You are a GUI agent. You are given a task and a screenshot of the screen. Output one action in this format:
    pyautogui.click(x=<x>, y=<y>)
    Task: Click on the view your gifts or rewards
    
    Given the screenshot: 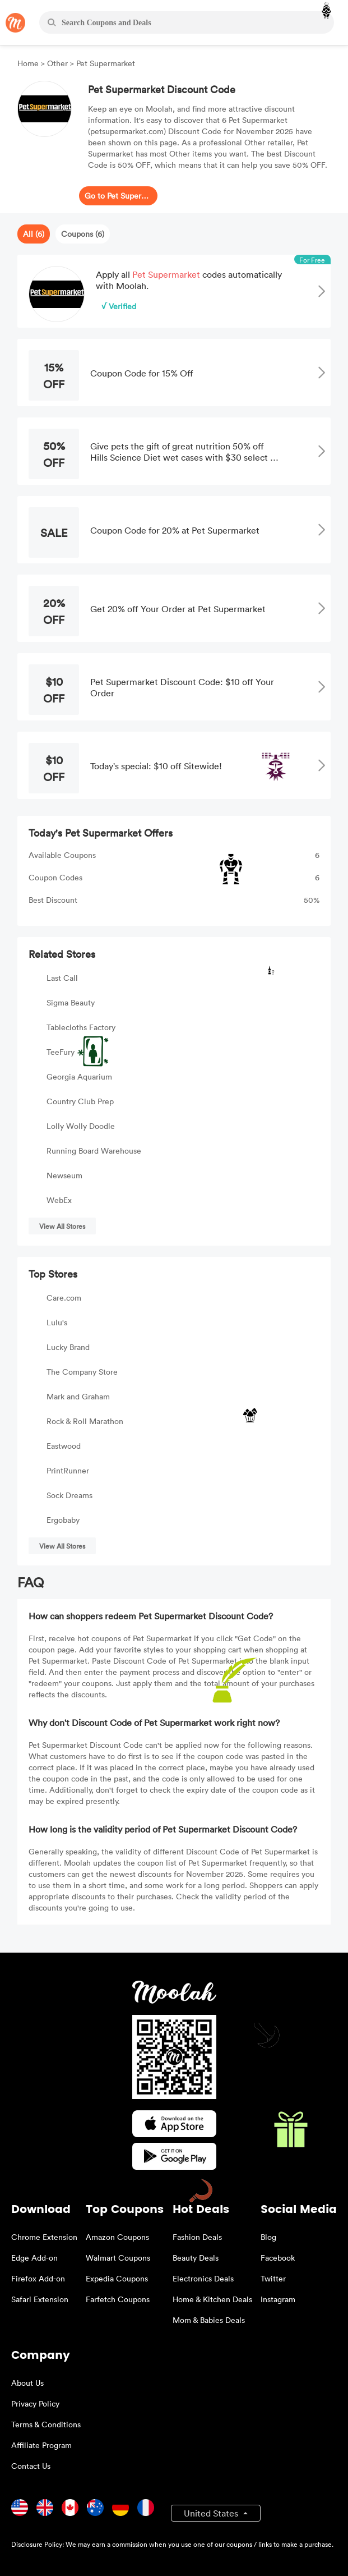 What is the action you would take?
    pyautogui.click(x=291, y=2128)
    